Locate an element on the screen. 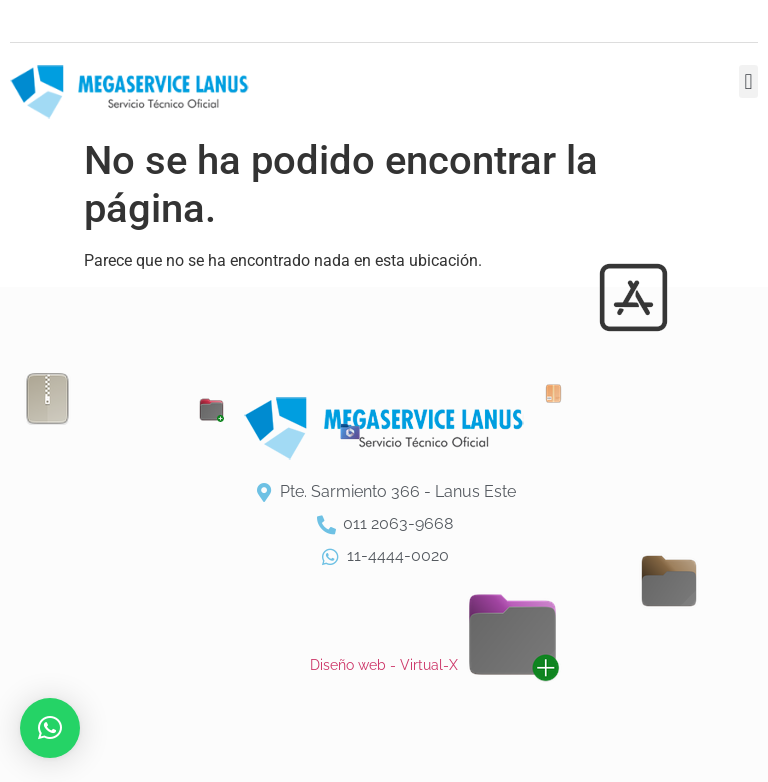  create a new folder is located at coordinates (512, 634).